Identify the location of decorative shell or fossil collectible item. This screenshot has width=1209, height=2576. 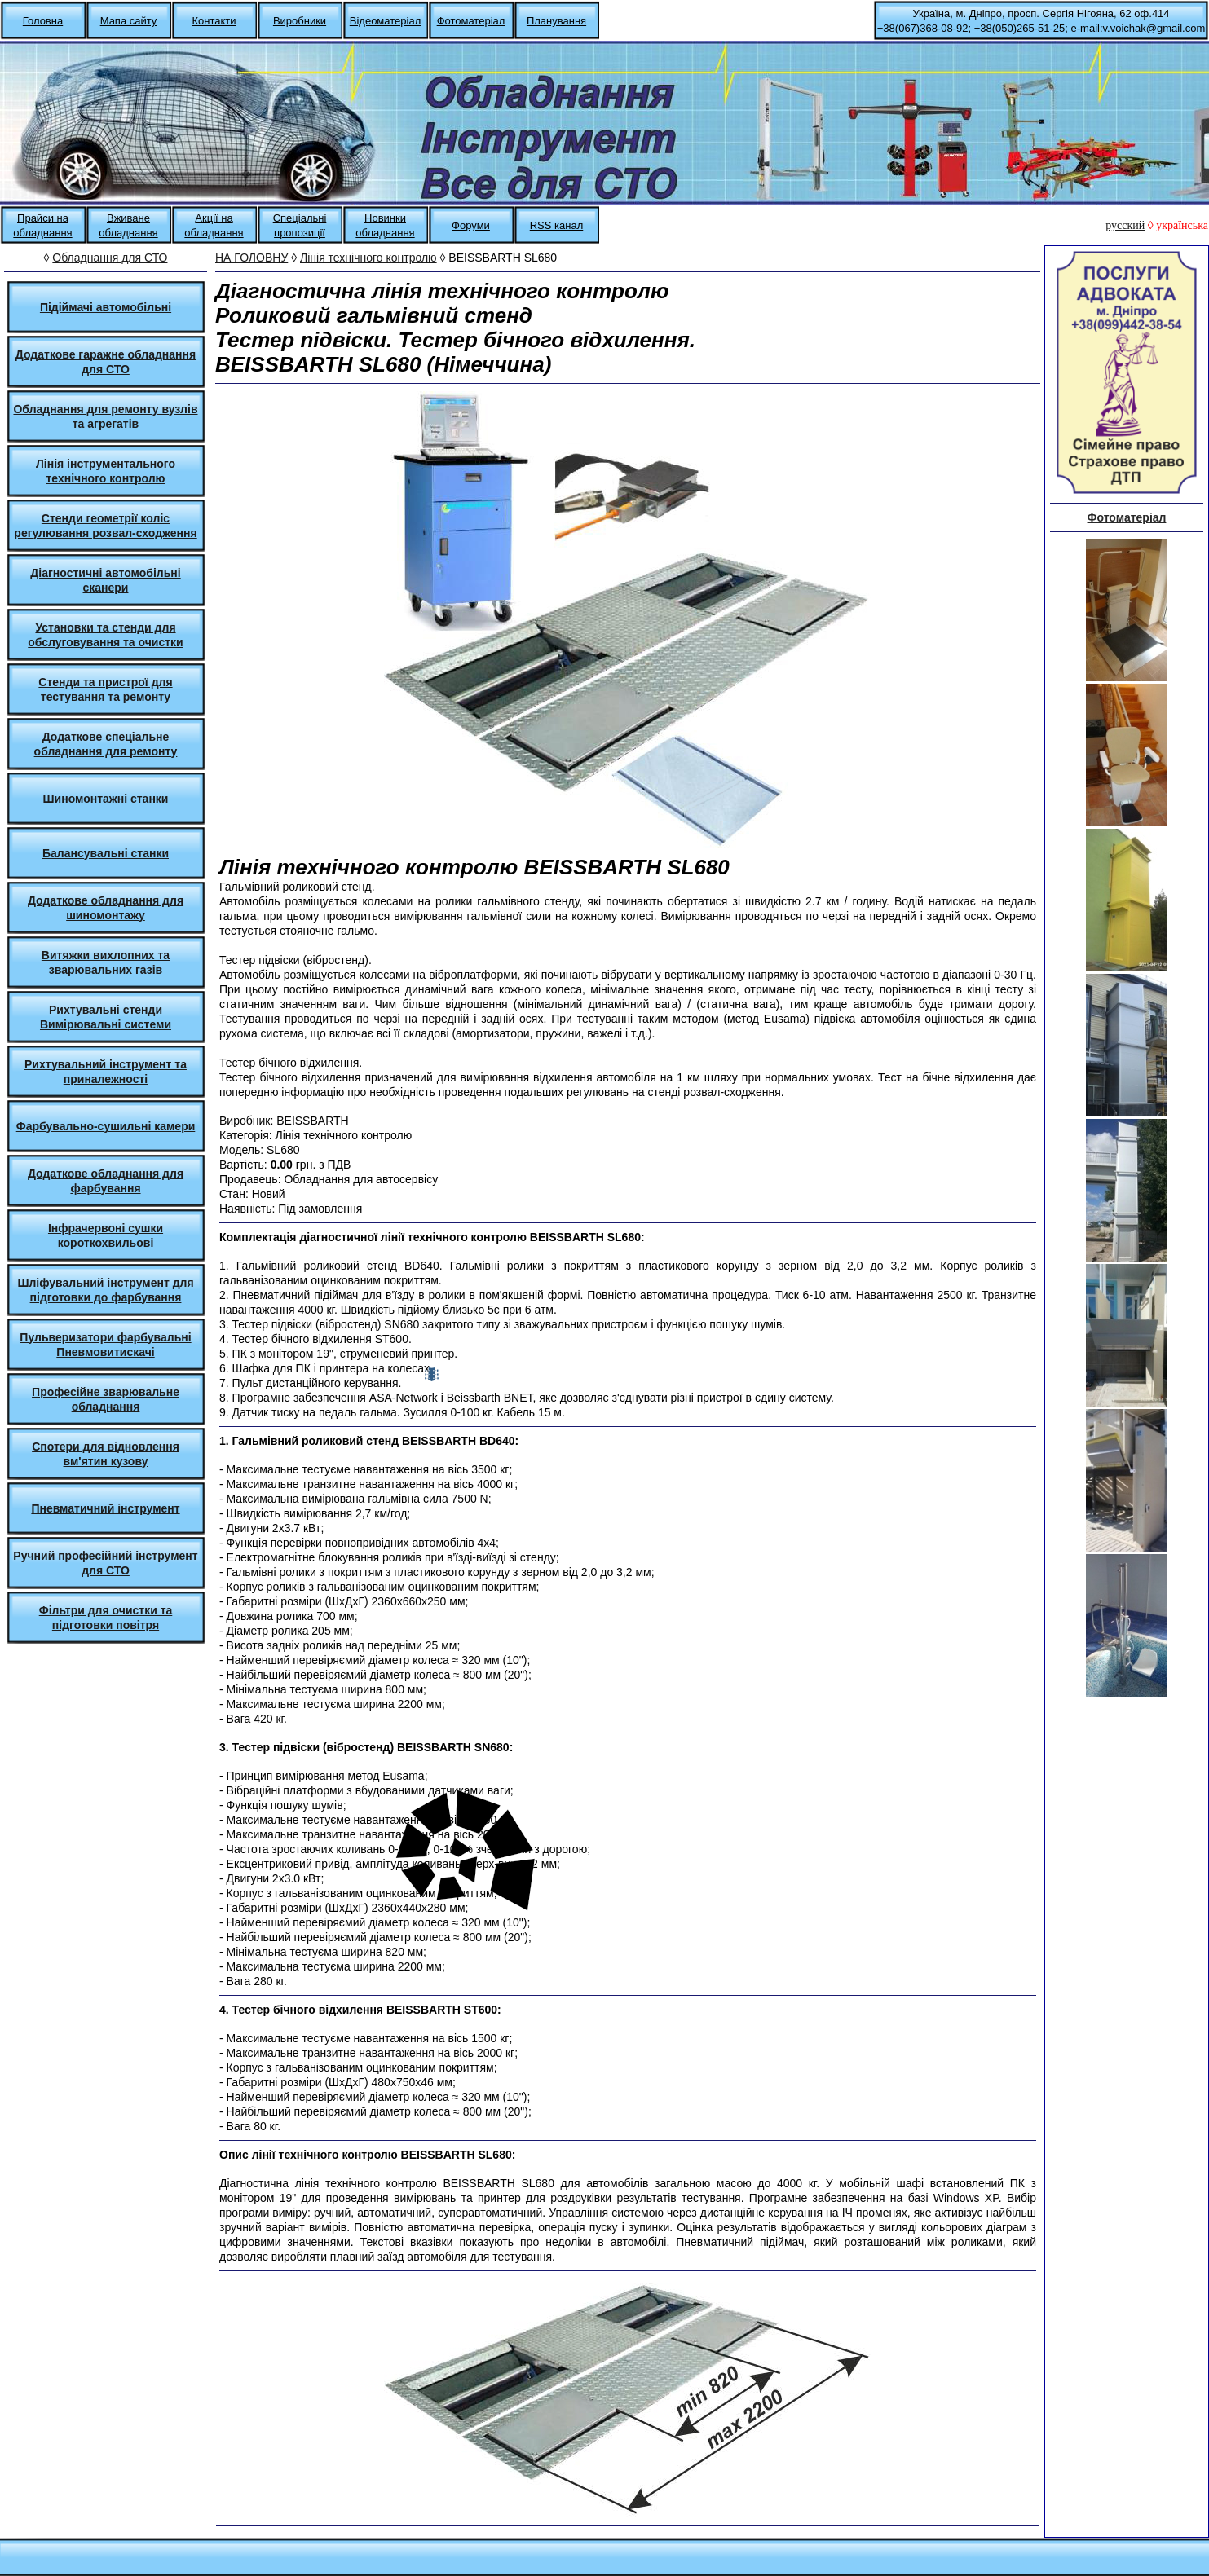
(466, 1850).